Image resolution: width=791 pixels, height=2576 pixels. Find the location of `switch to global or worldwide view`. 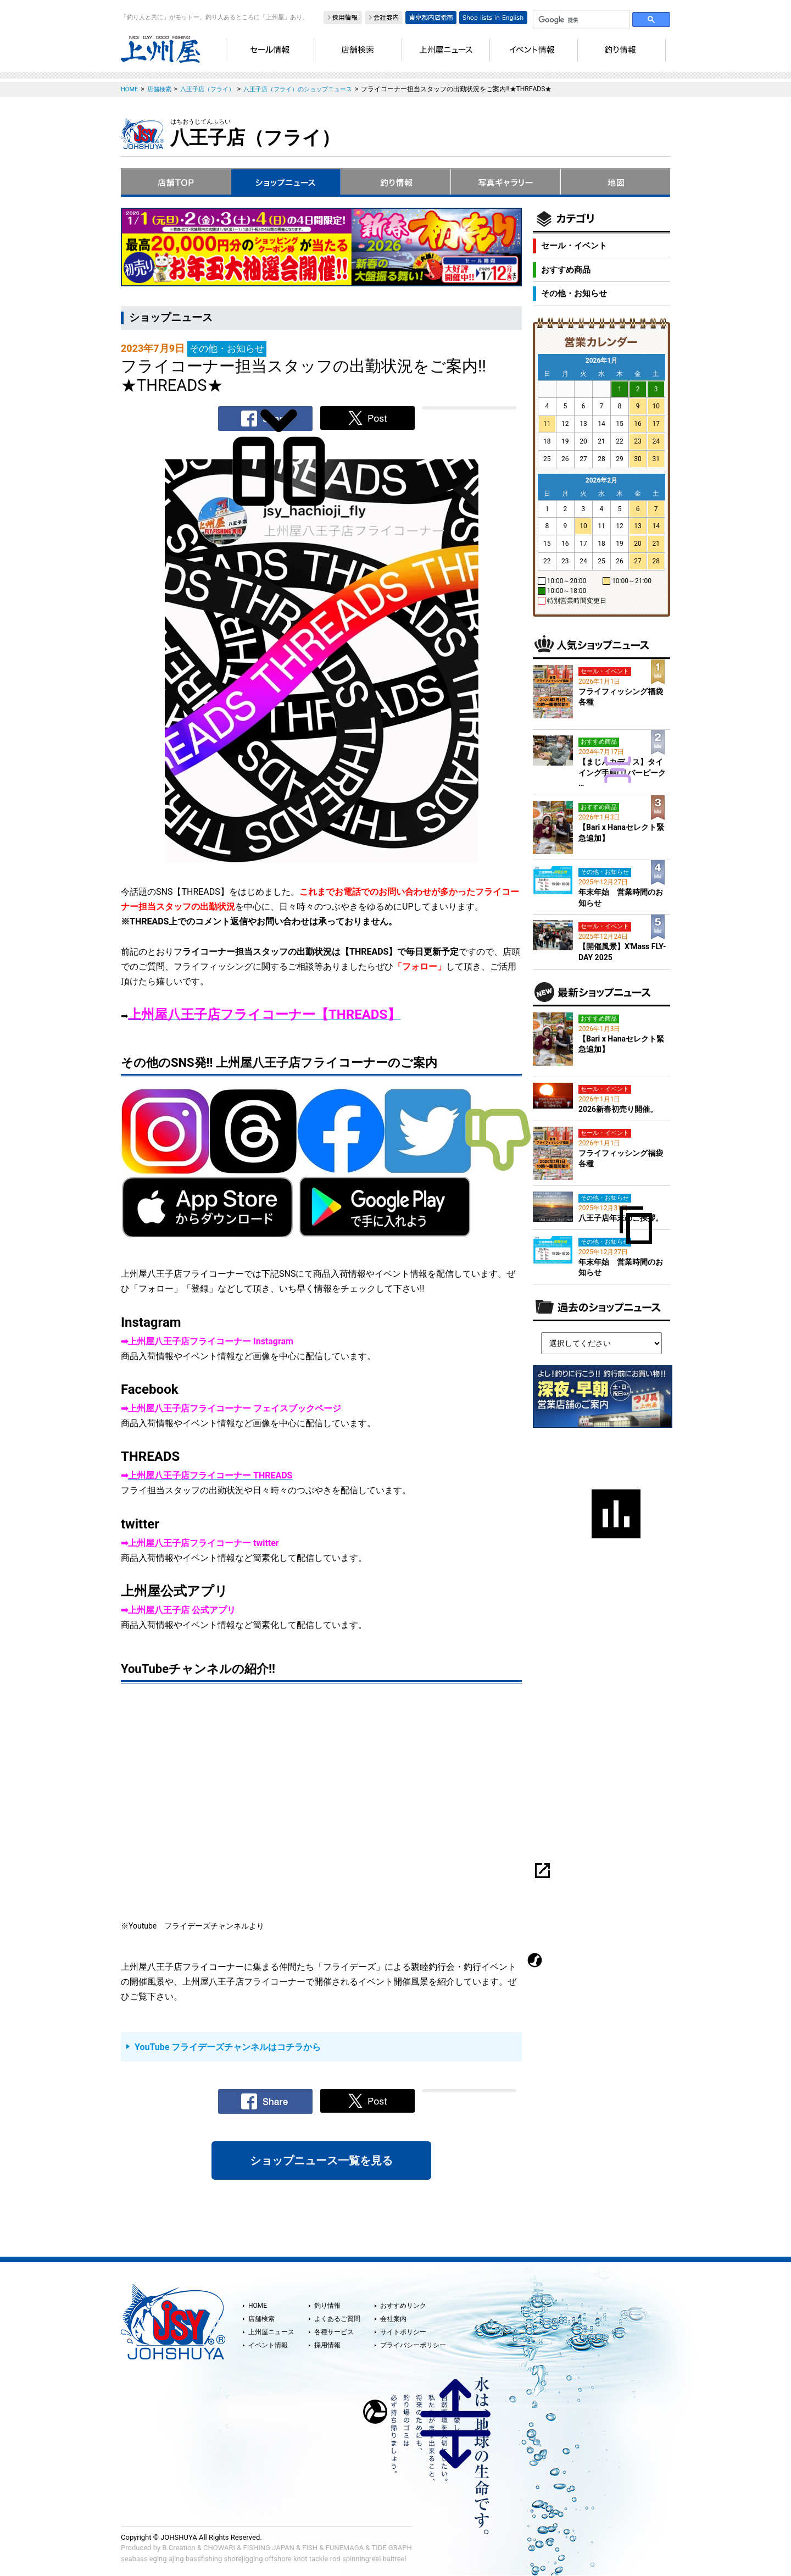

switch to global or worldwide view is located at coordinates (534, 1960).